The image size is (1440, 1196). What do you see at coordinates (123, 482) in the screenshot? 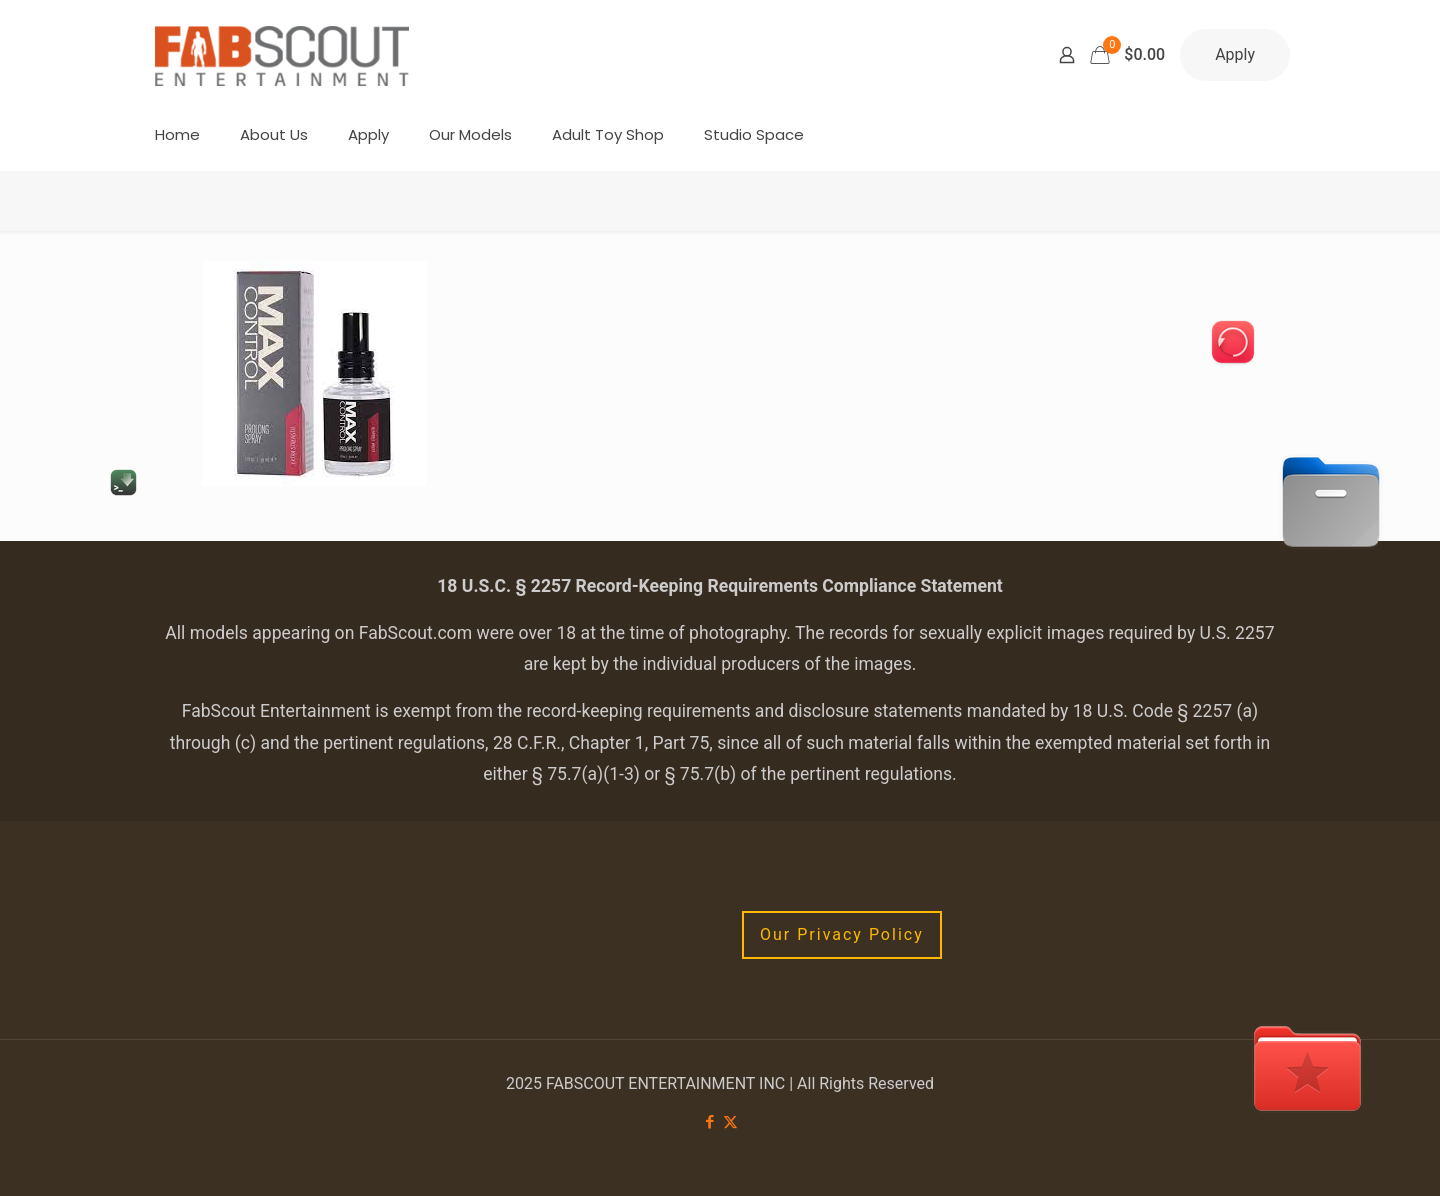
I see `open guake drop-down terminal` at bounding box center [123, 482].